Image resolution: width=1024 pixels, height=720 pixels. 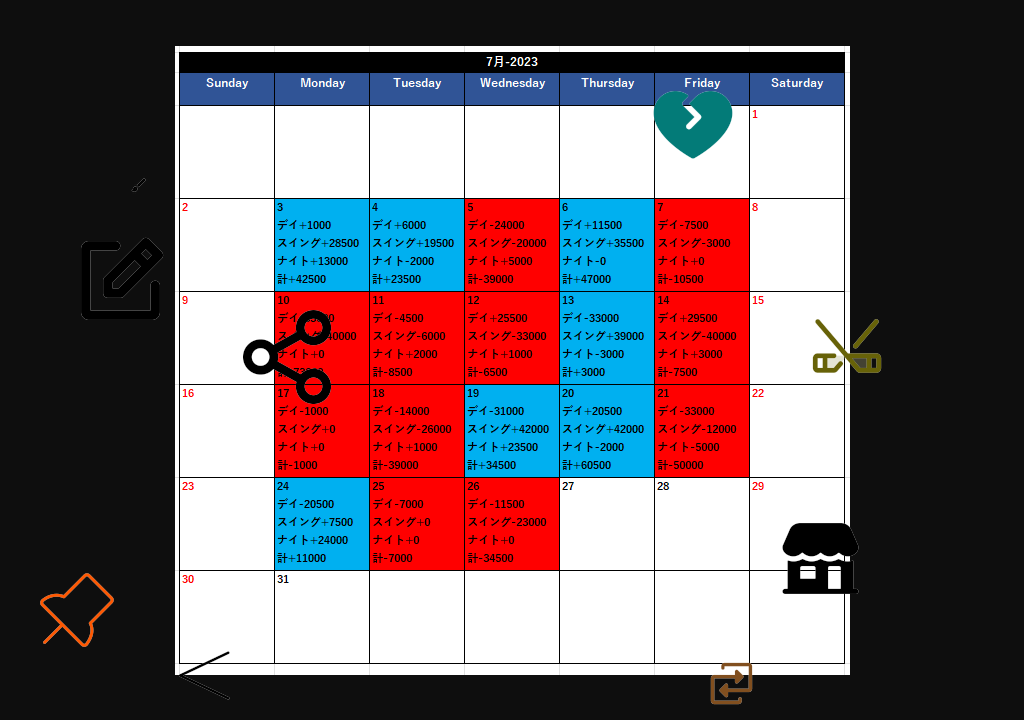 I want to click on pin an item to keep it visible, so click(x=74, y=613).